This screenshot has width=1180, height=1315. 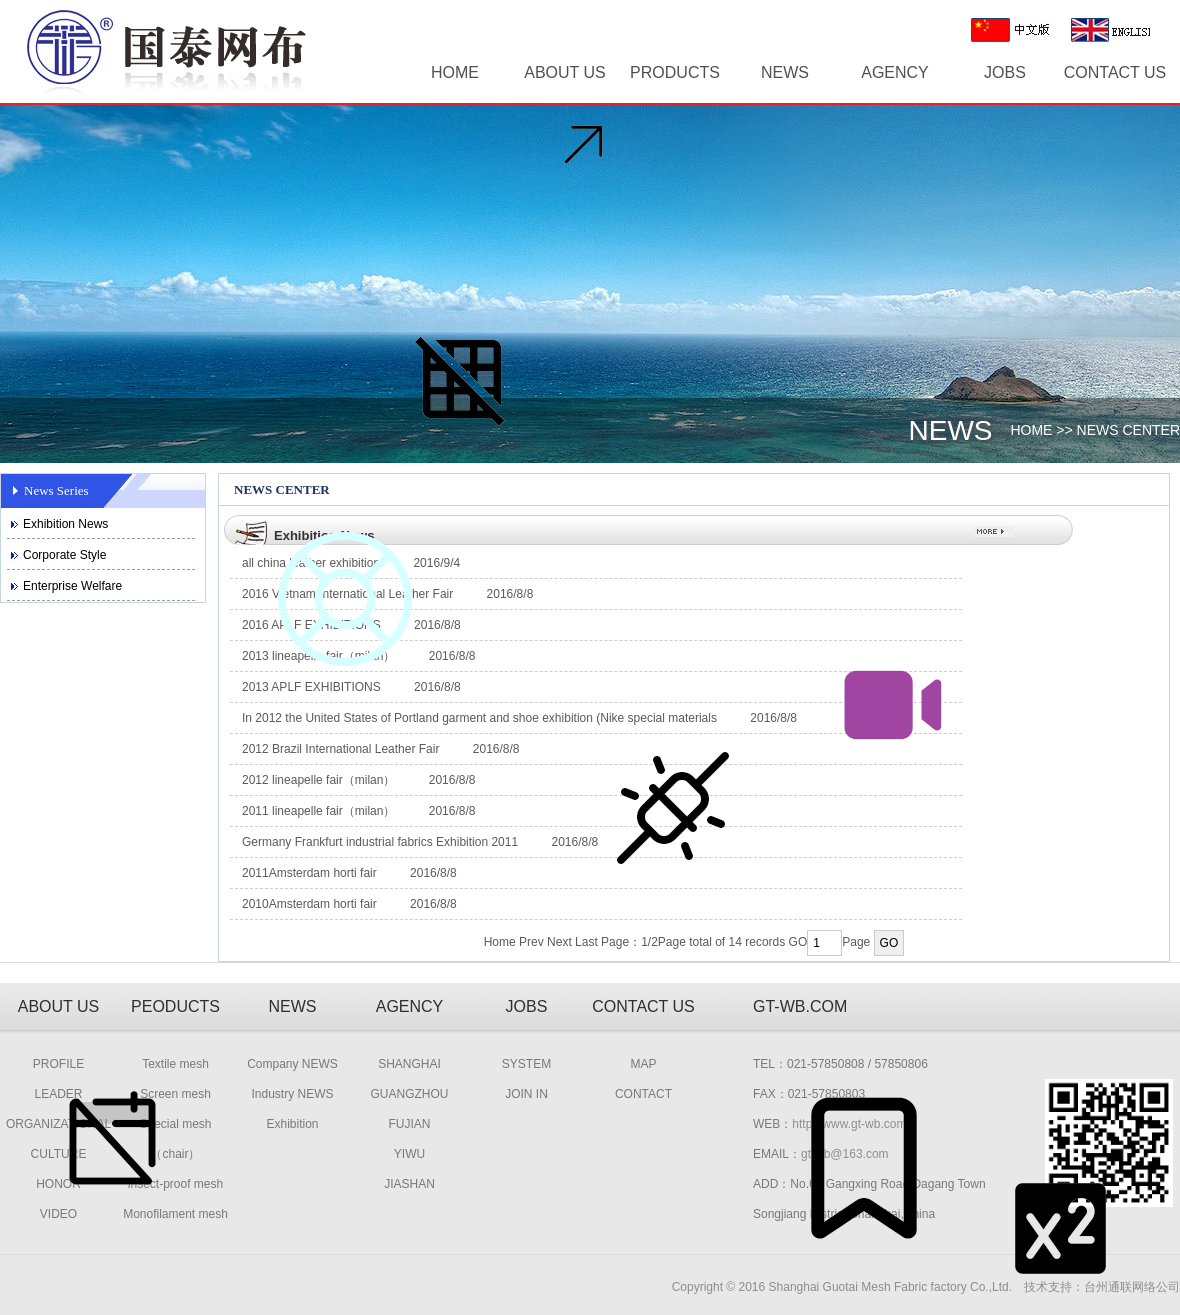 I want to click on open link in new tab or window, so click(x=583, y=144).